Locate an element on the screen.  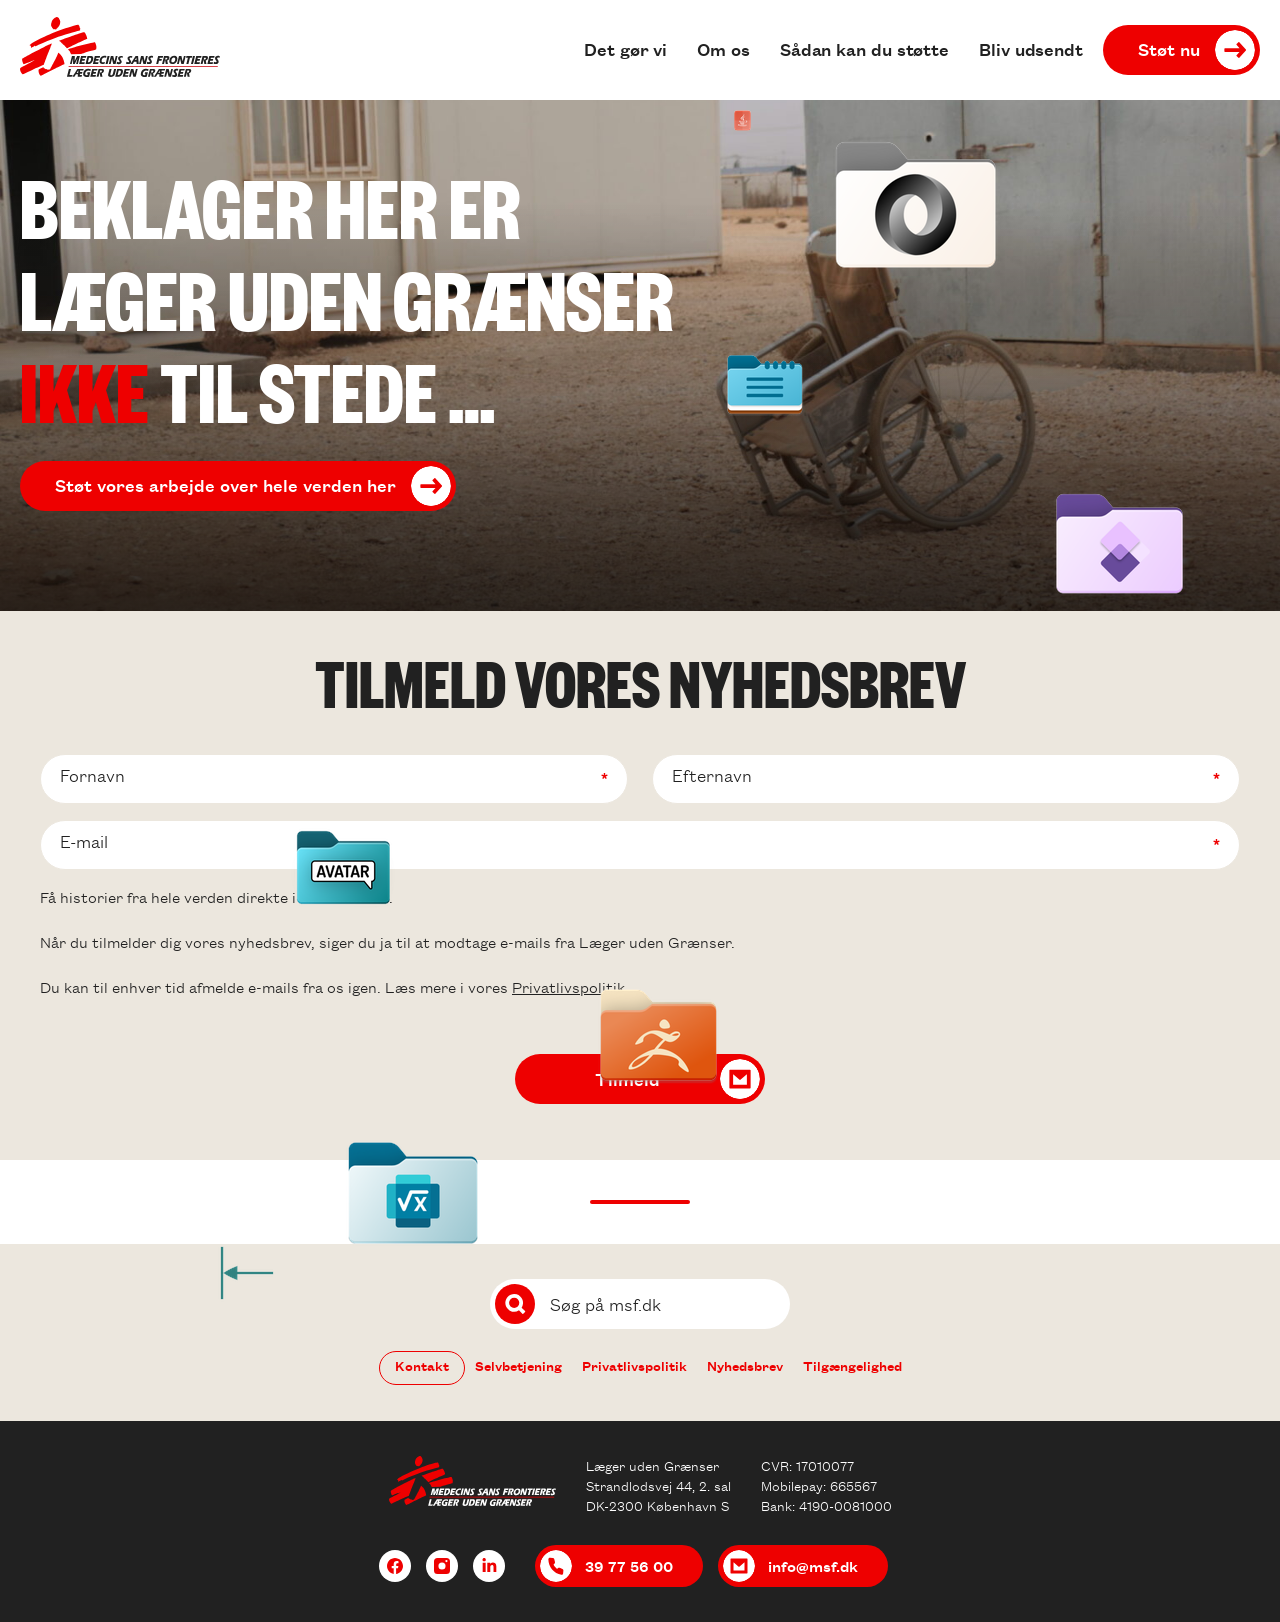
a java source code file is located at coordinates (742, 120).